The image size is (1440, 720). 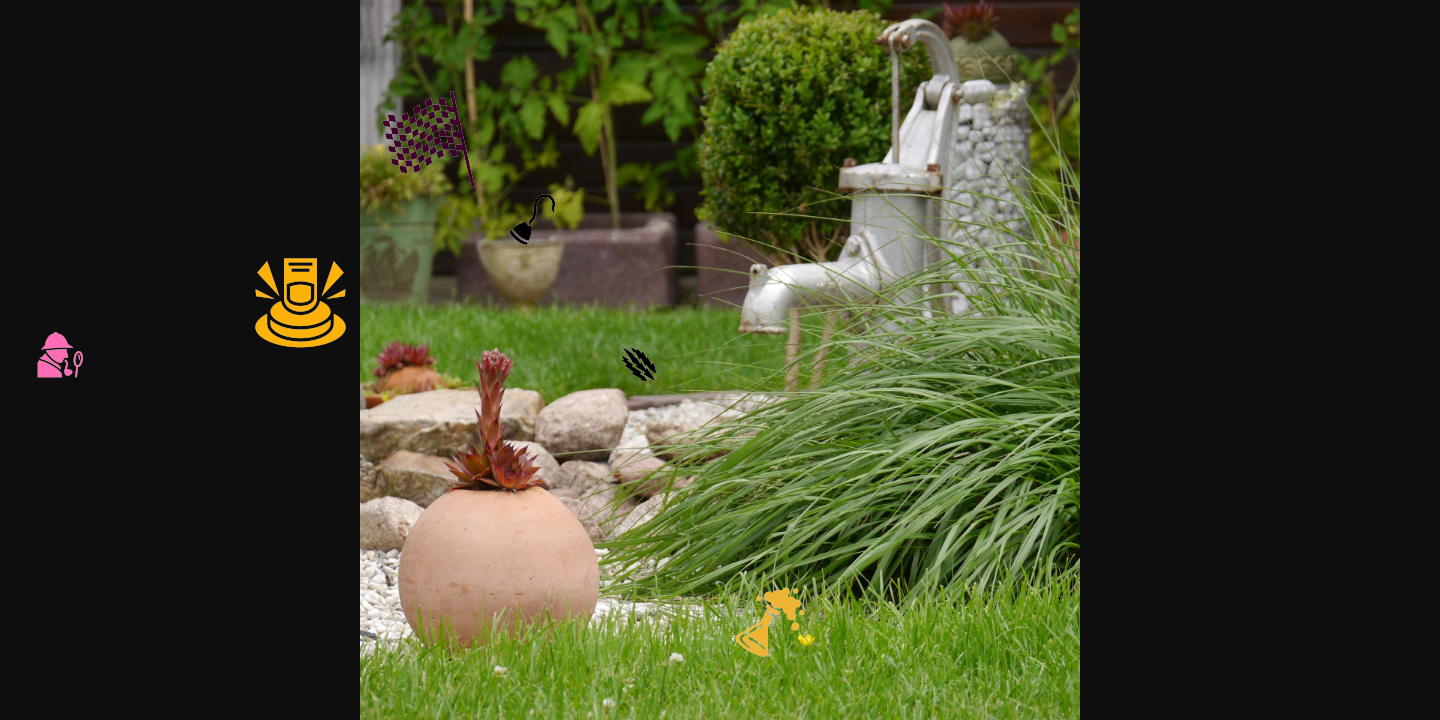 I want to click on access alchemy or crafting features, so click(x=770, y=622).